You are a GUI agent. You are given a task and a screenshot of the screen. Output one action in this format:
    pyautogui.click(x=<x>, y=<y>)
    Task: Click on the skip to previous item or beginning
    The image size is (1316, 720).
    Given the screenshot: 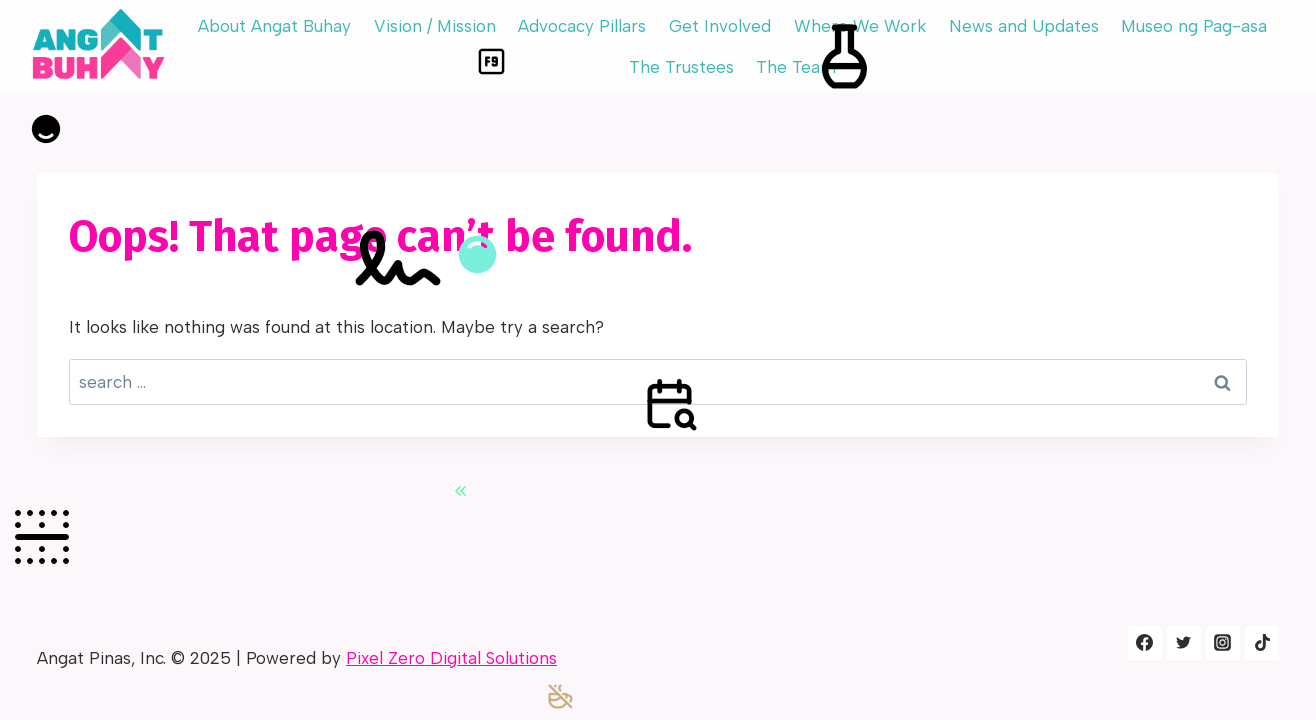 What is the action you would take?
    pyautogui.click(x=461, y=491)
    